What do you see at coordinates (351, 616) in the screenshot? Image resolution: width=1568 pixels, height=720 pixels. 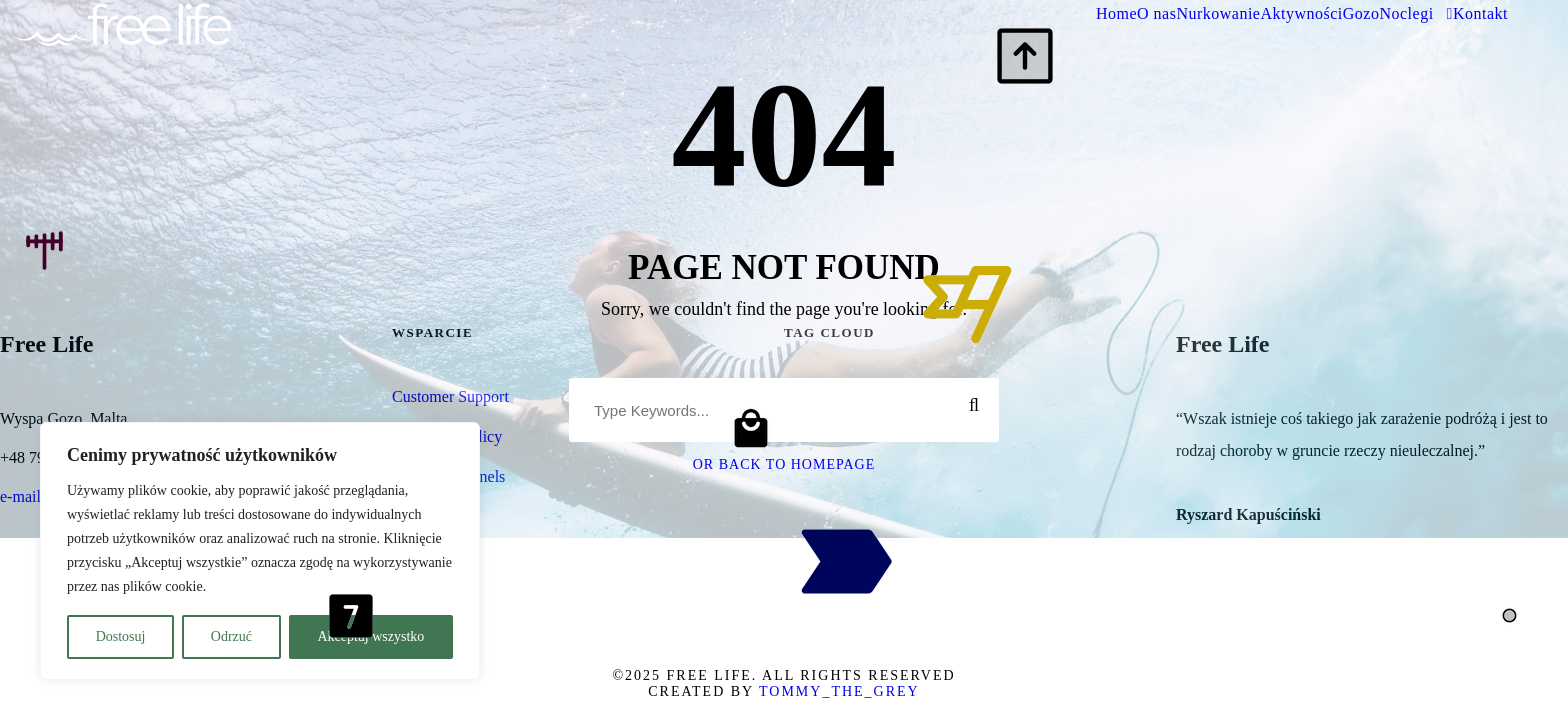 I see `select or input the number seven` at bounding box center [351, 616].